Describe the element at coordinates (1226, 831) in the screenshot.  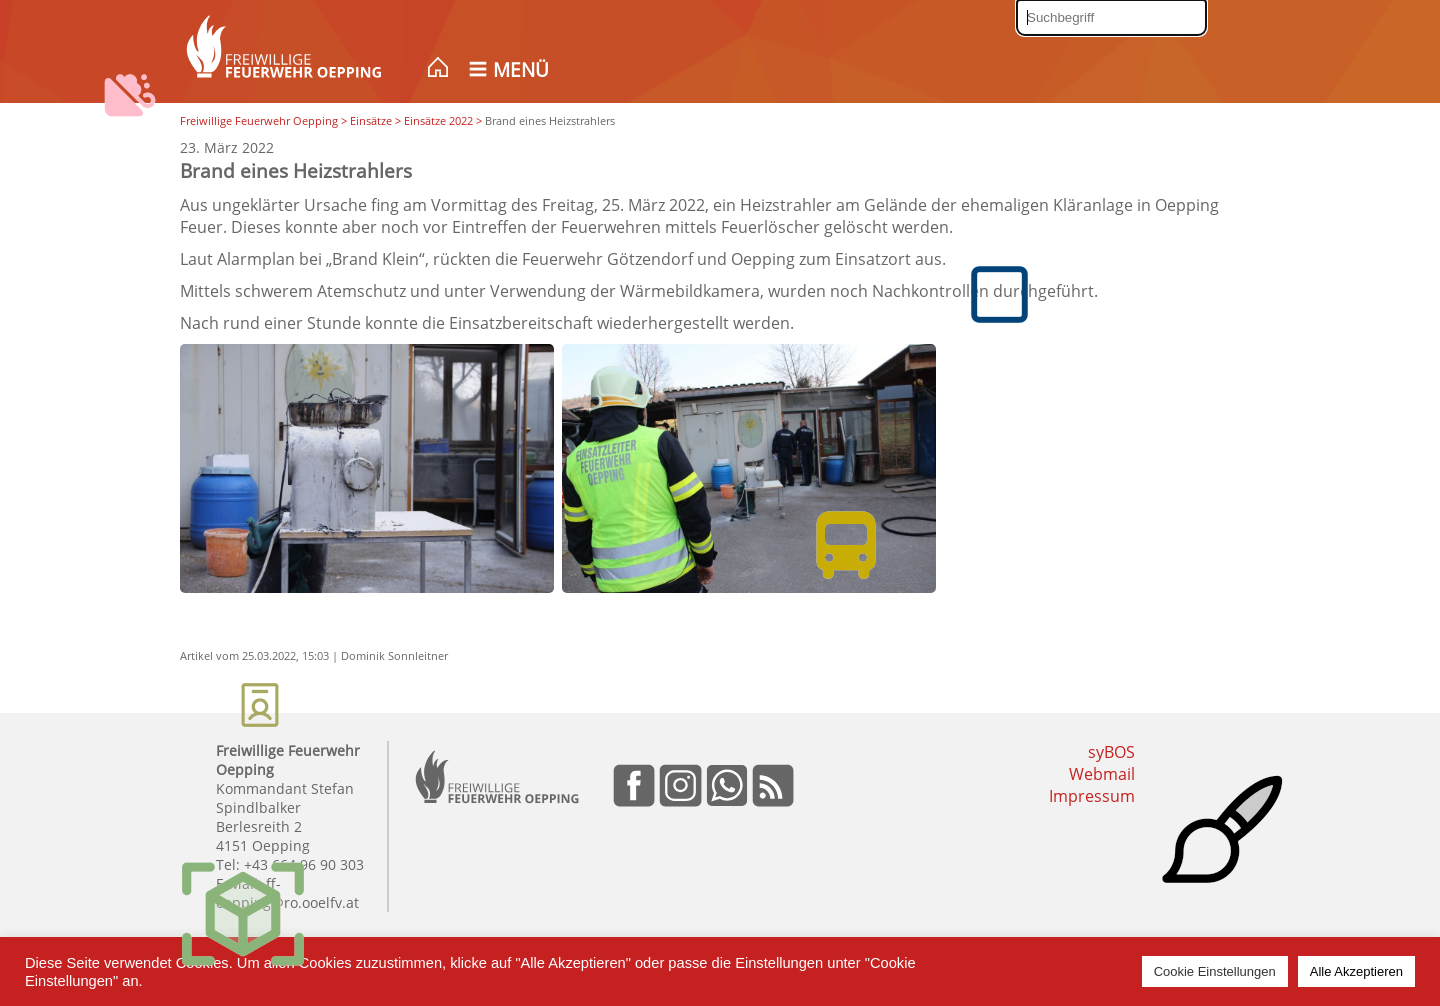
I see `access drawing or painting tools` at that location.